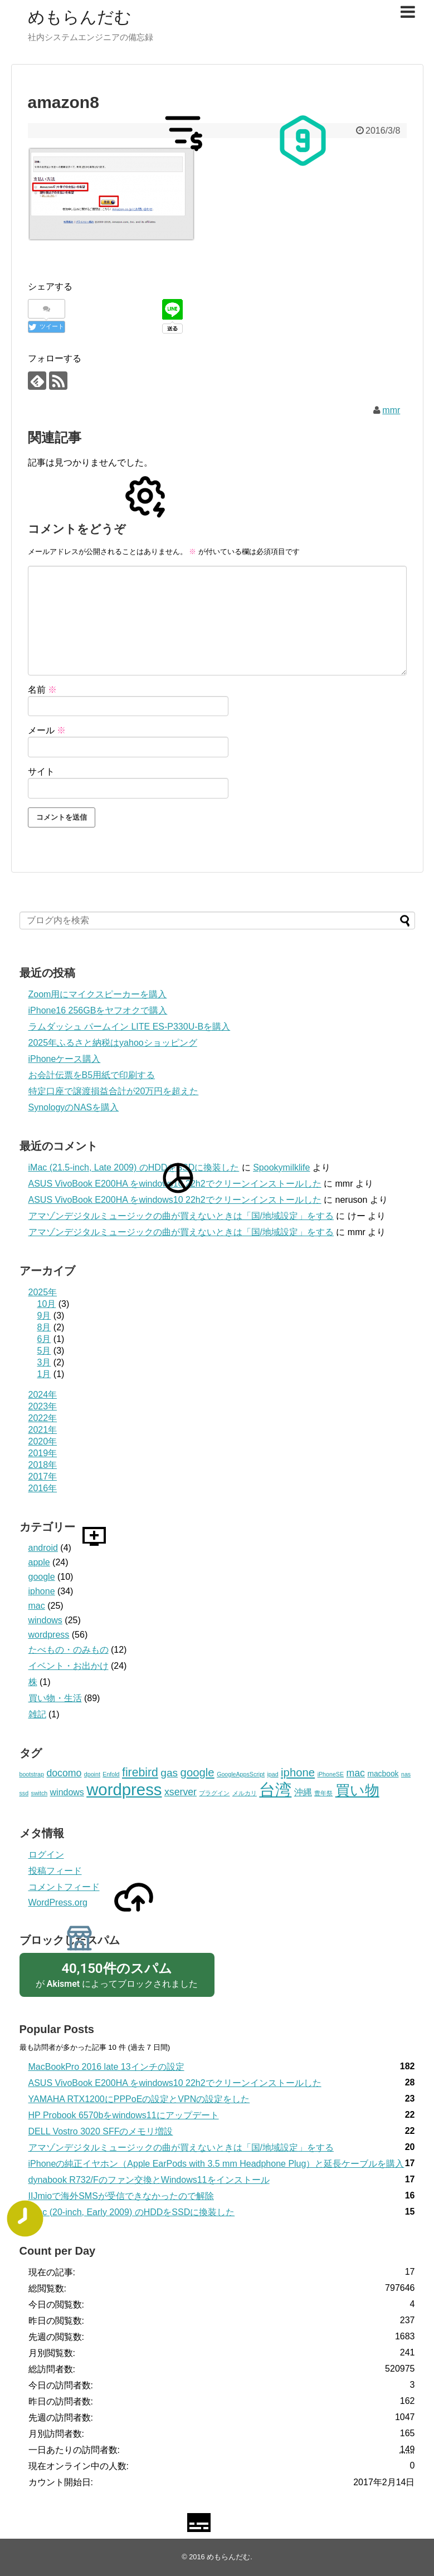 The height and width of the screenshot is (2576, 434). What do you see at coordinates (134, 1897) in the screenshot?
I see `upload file to cloud storage` at bounding box center [134, 1897].